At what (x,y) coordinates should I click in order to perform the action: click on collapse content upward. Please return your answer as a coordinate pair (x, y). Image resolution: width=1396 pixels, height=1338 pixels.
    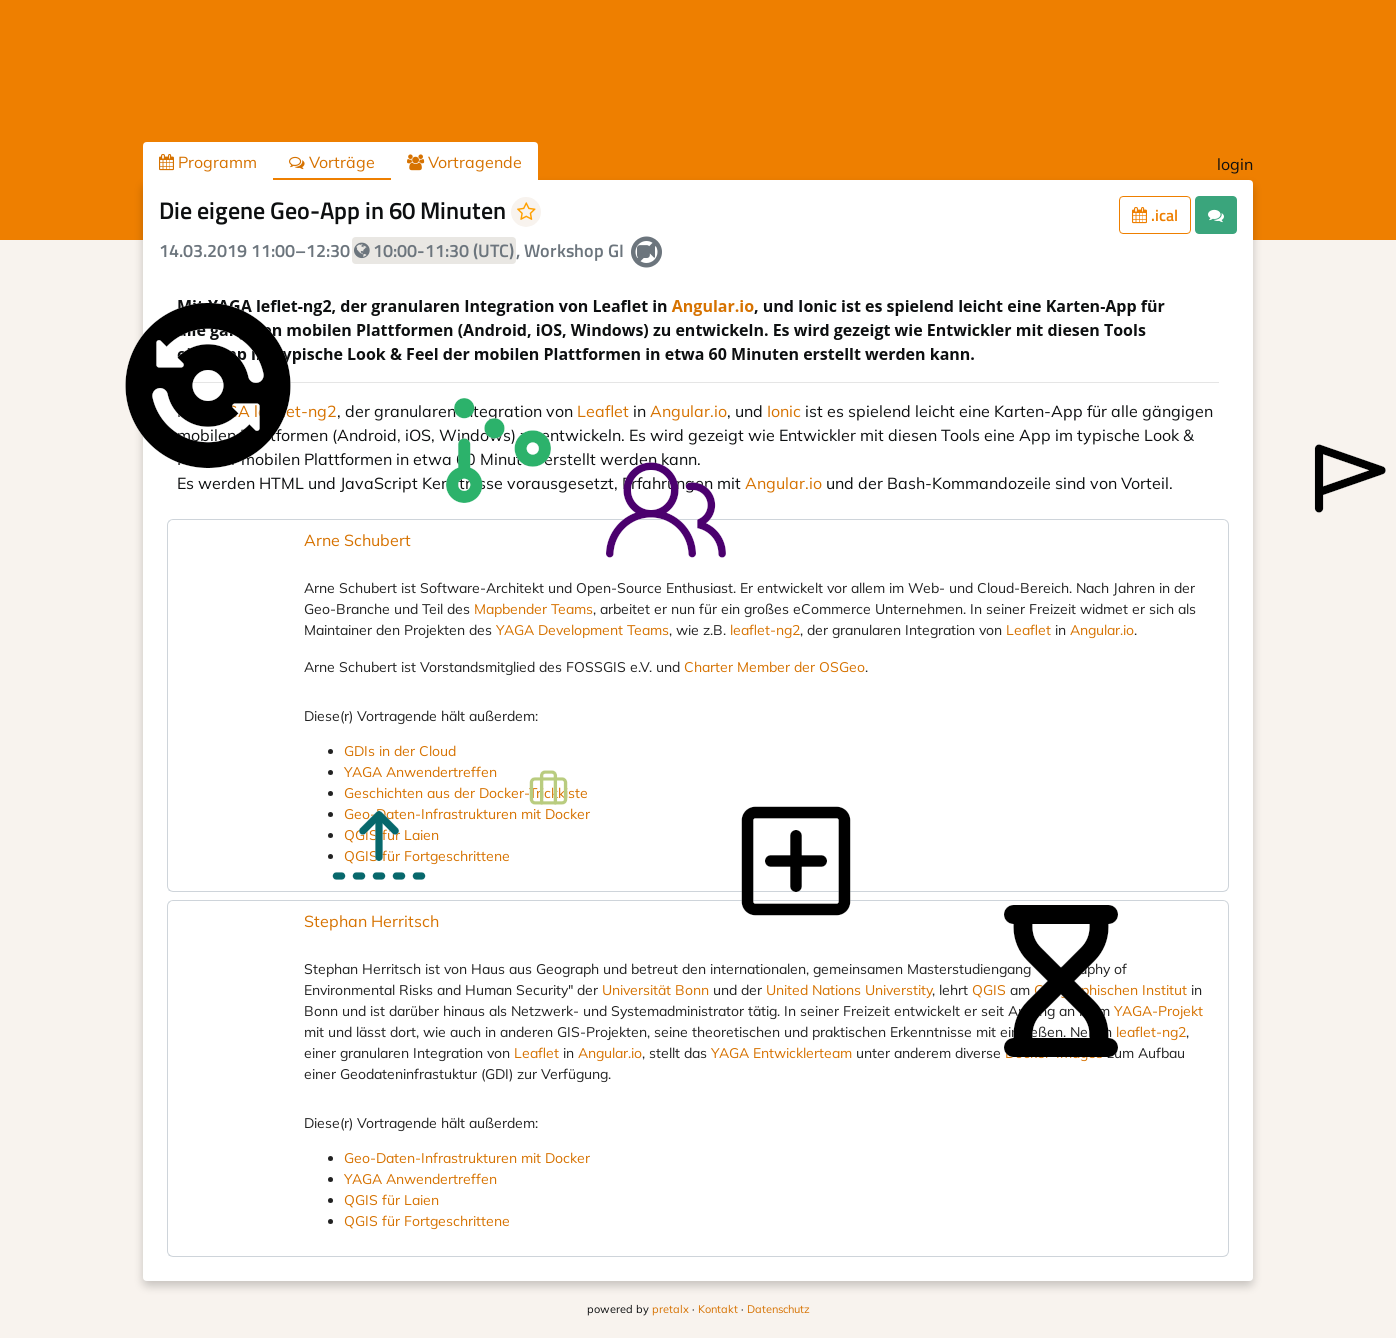
    Looking at the image, I should click on (379, 846).